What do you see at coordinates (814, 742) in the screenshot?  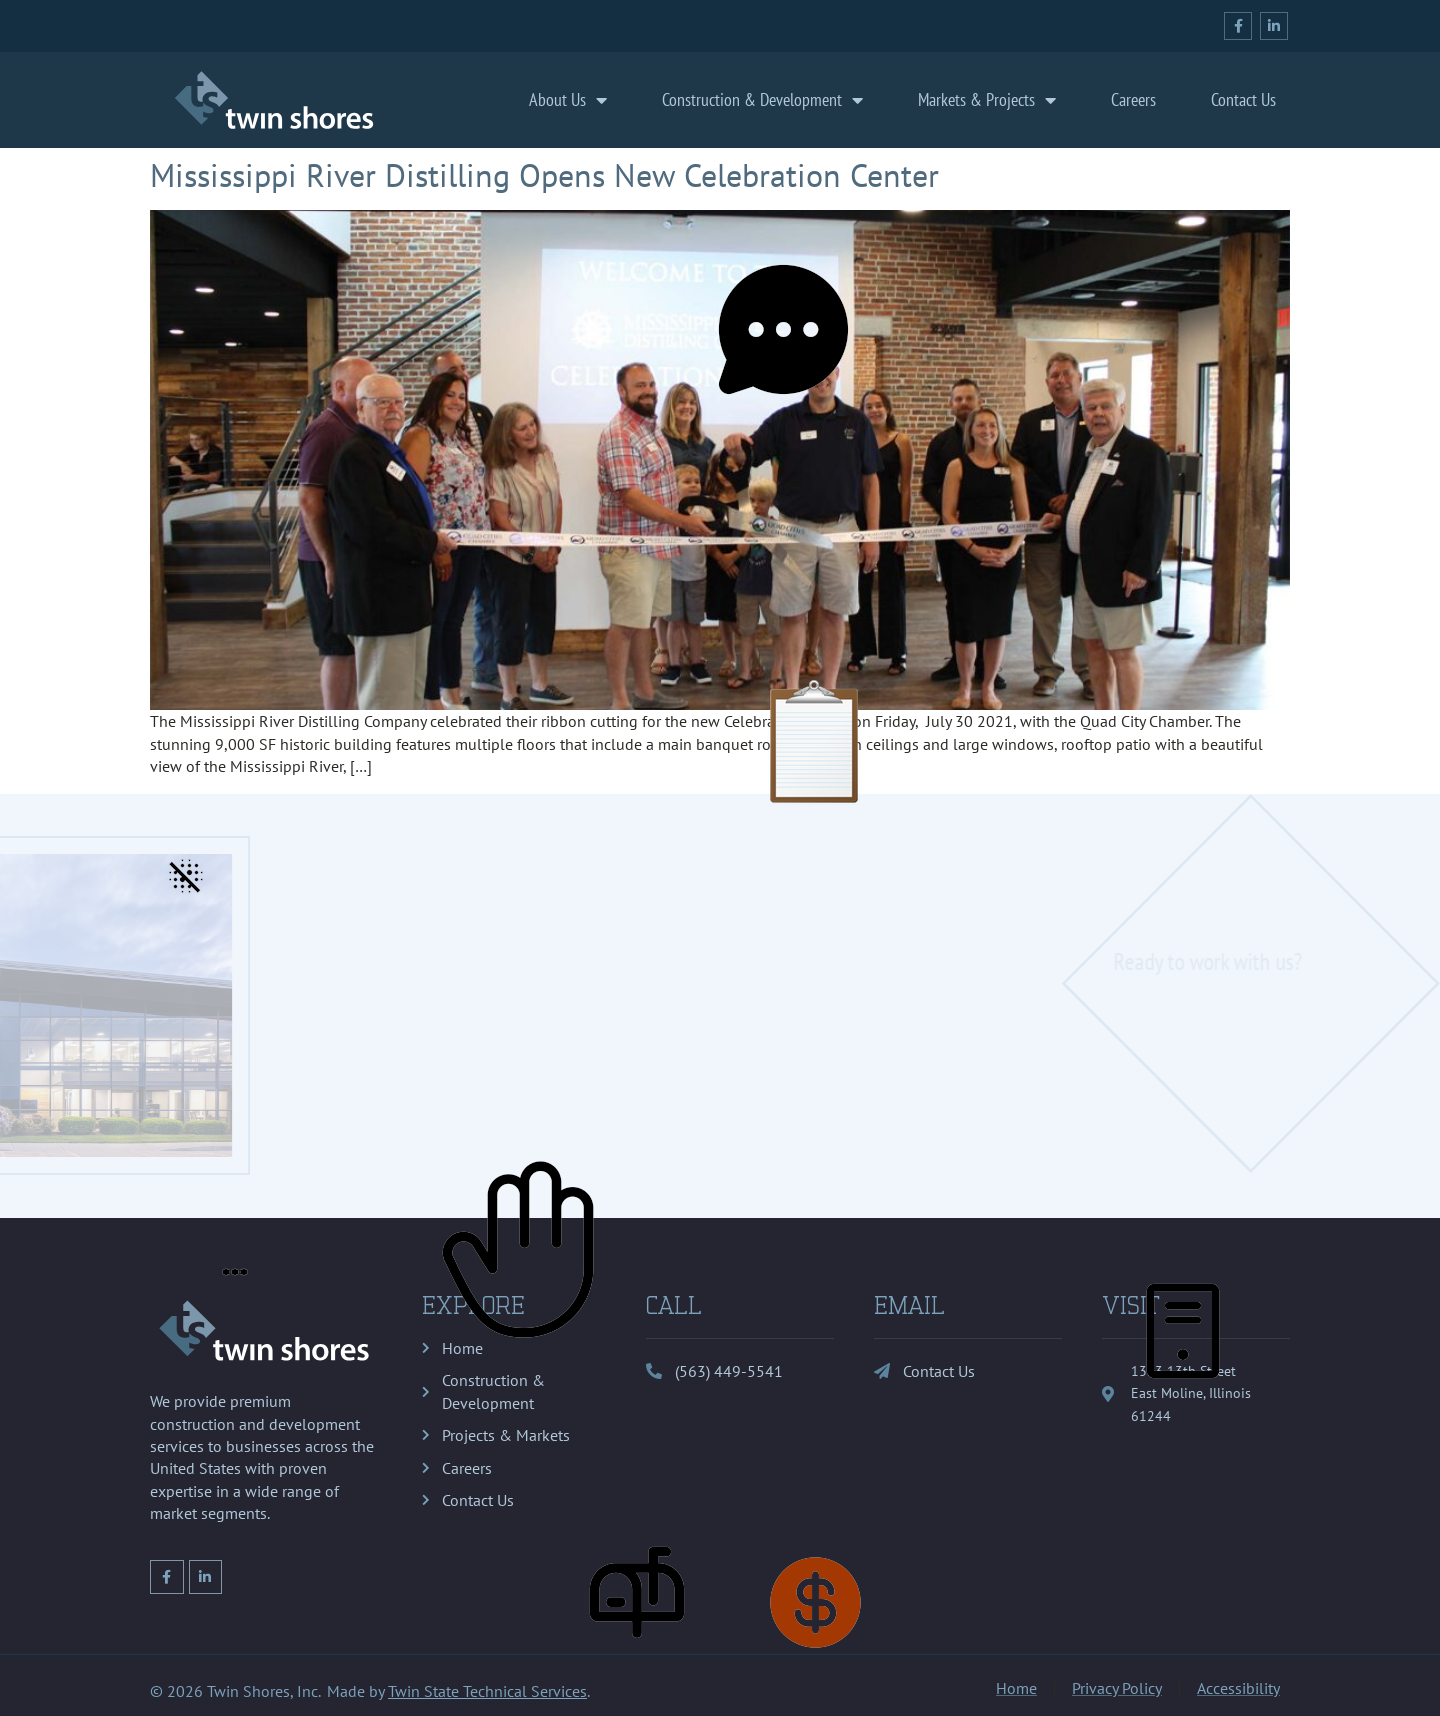 I see `access clipboard contents` at bounding box center [814, 742].